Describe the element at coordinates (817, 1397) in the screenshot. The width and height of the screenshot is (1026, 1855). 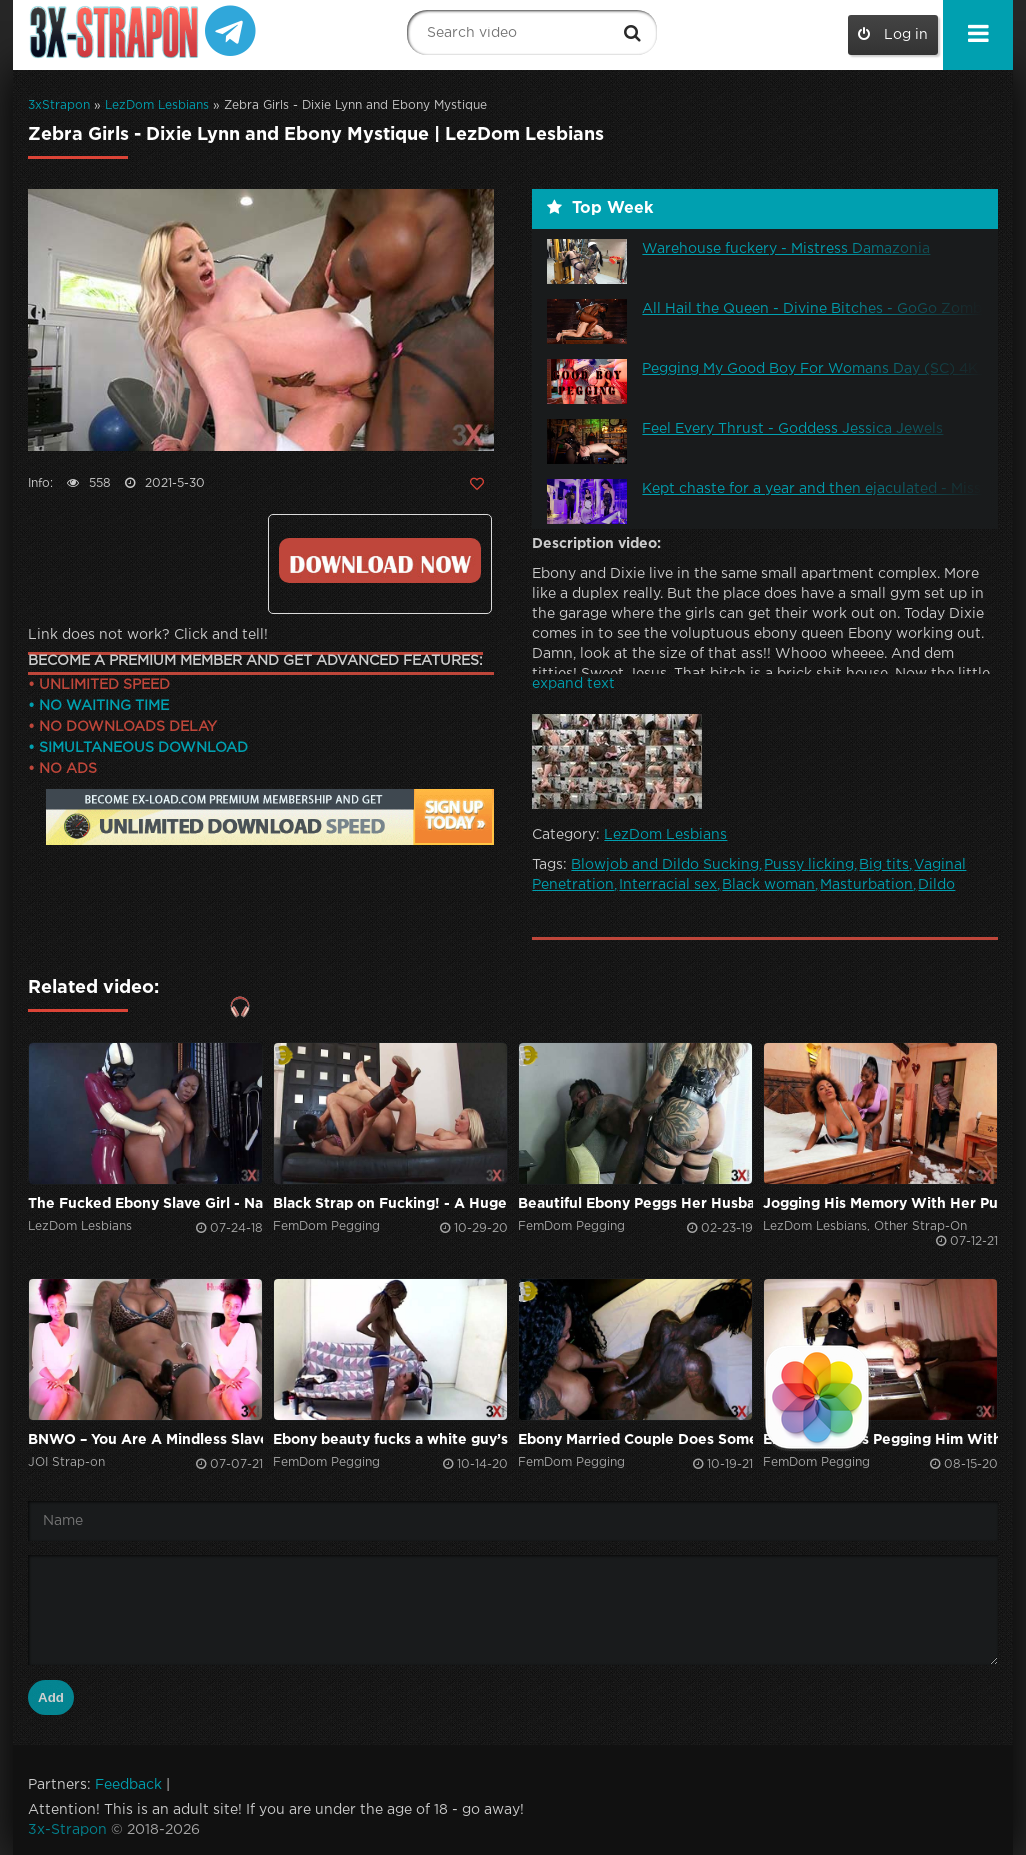
I see `open the Photos app` at that location.